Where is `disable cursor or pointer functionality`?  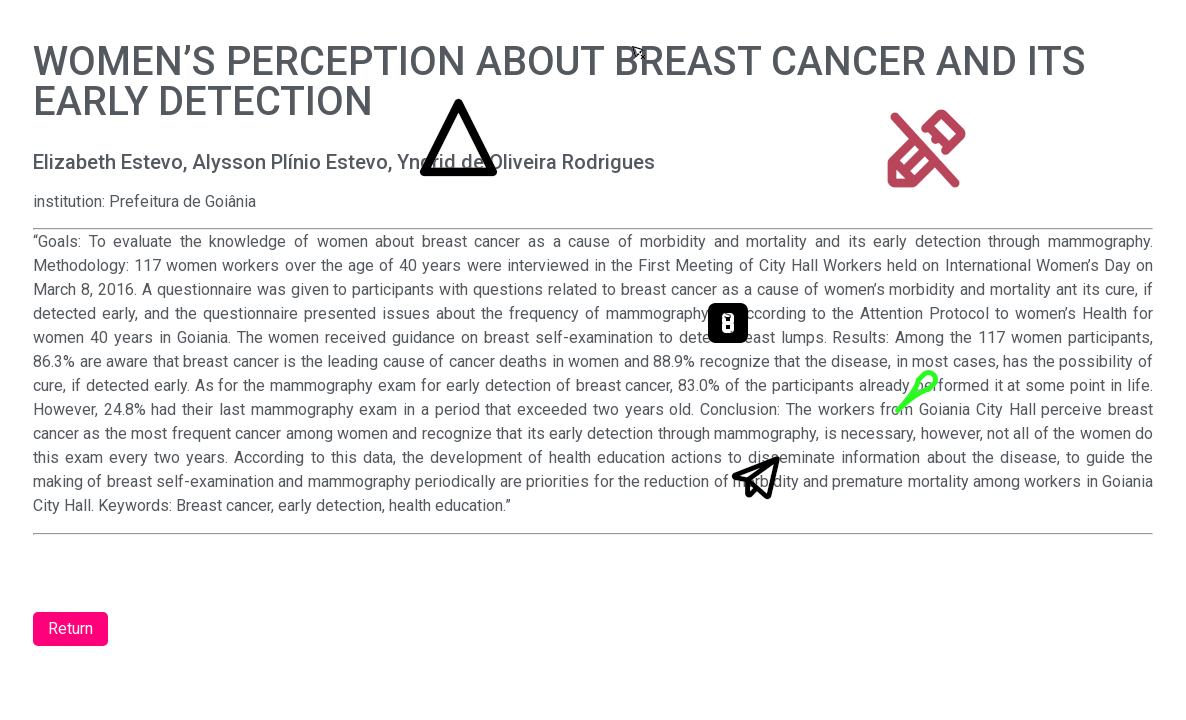
disable cursor or pointer functionality is located at coordinates (638, 52).